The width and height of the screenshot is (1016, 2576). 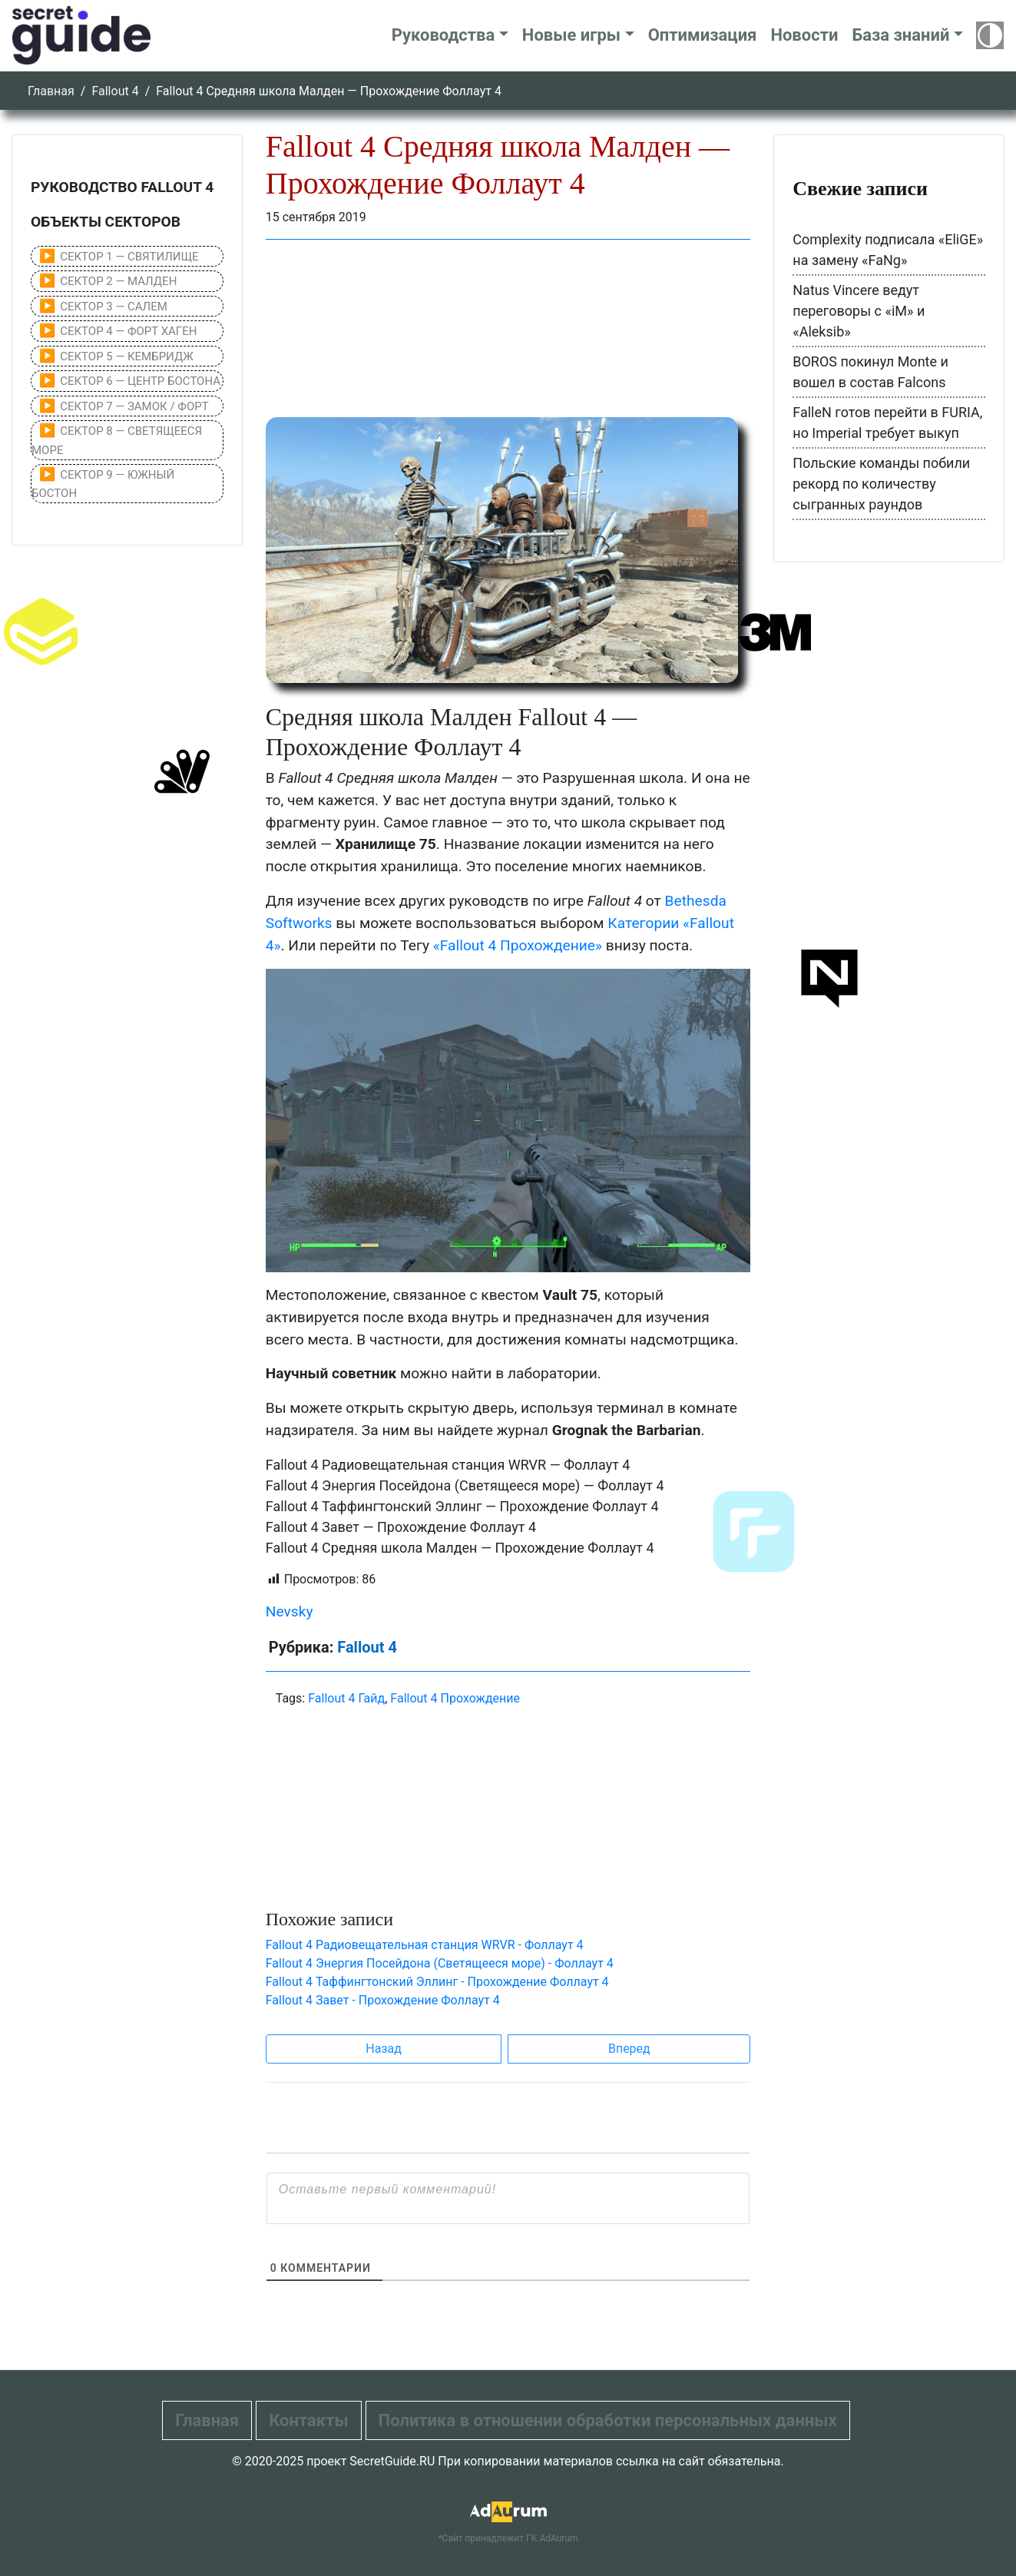 I want to click on 3M company logo, so click(x=775, y=632).